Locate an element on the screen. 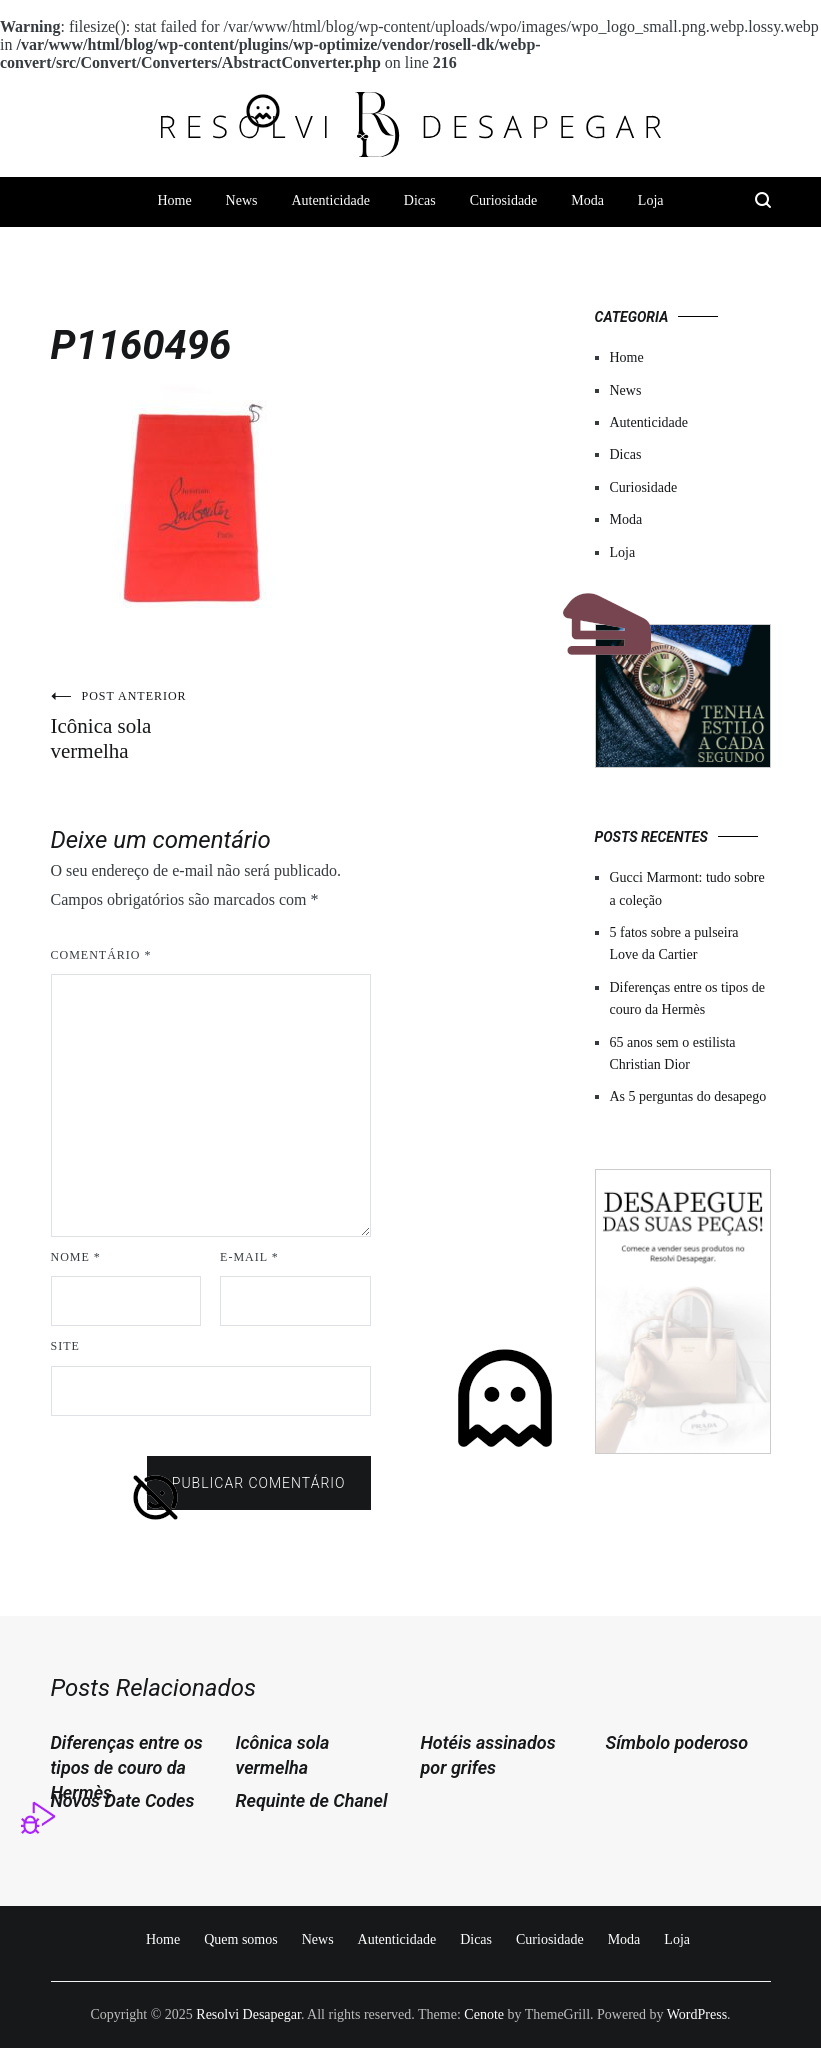 This screenshot has height=2048, width=821. disable mood or emotion tracking is located at coordinates (155, 1497).